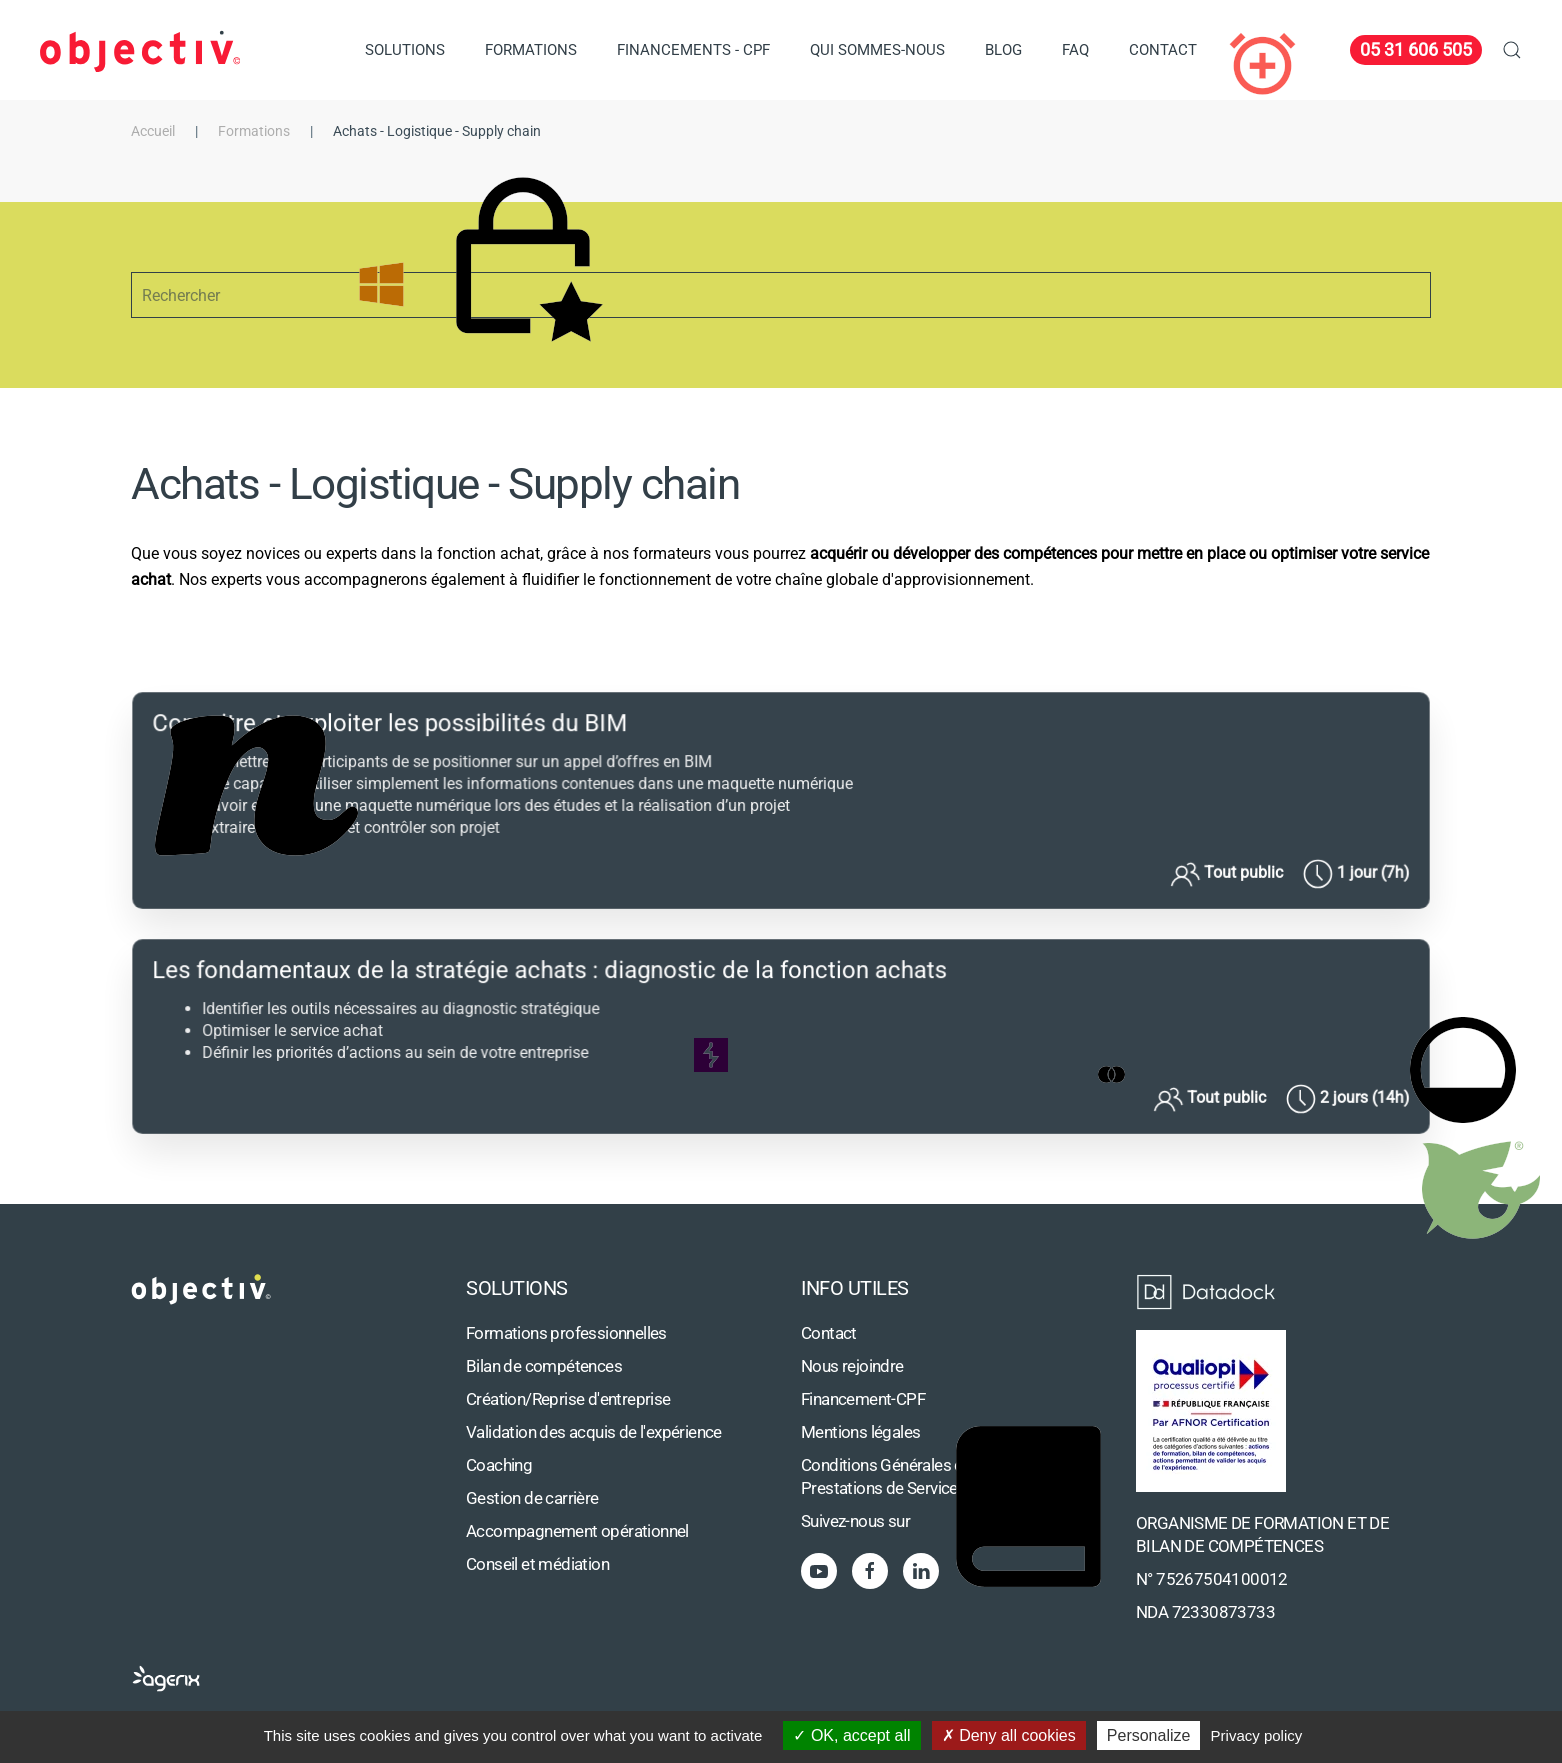  Describe the element at coordinates (711, 1055) in the screenshot. I see `open Burp Suite application` at that location.